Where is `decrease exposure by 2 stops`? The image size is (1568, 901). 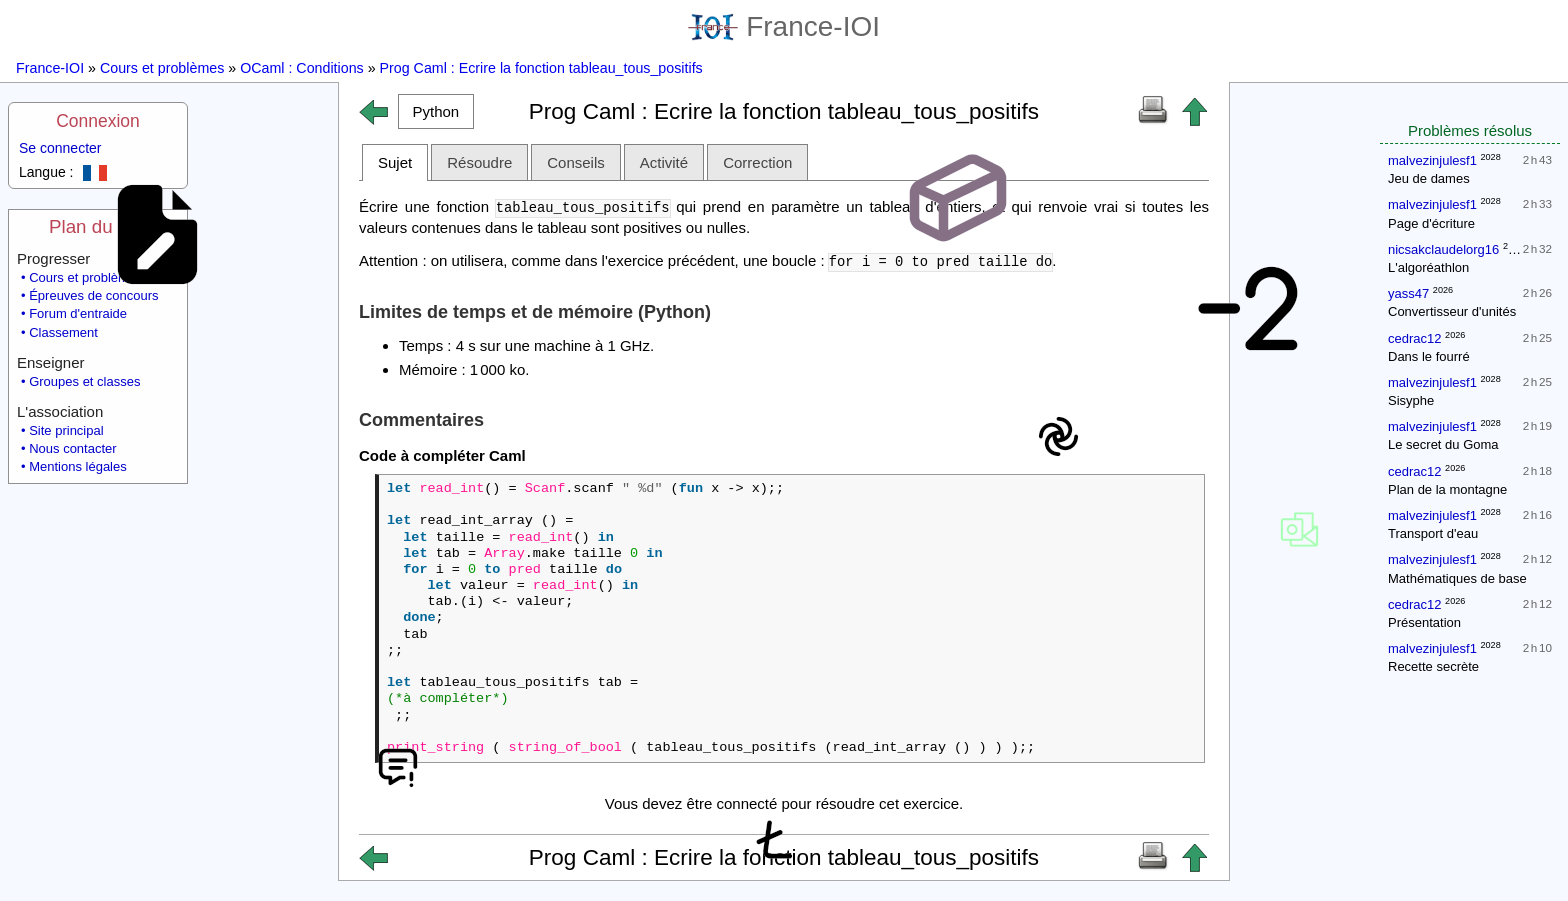 decrease exposure by 2 stops is located at coordinates (1250, 308).